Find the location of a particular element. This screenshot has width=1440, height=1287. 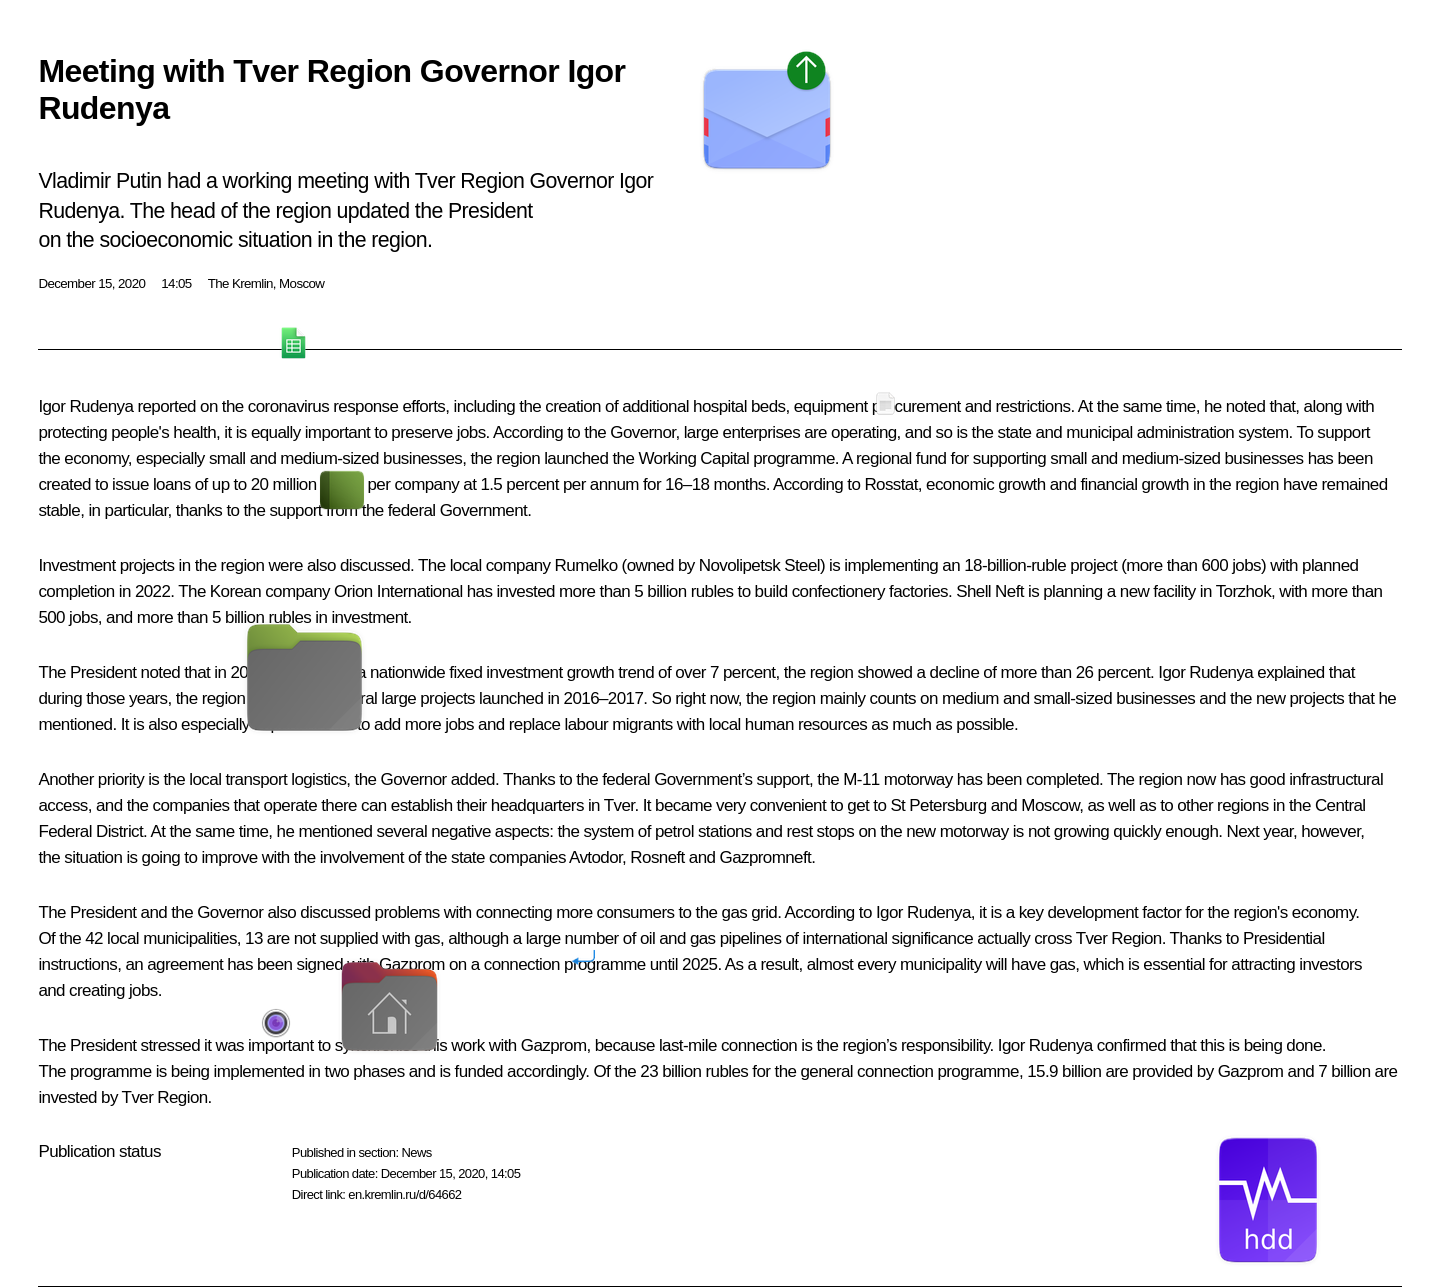

open file folder is located at coordinates (304, 677).